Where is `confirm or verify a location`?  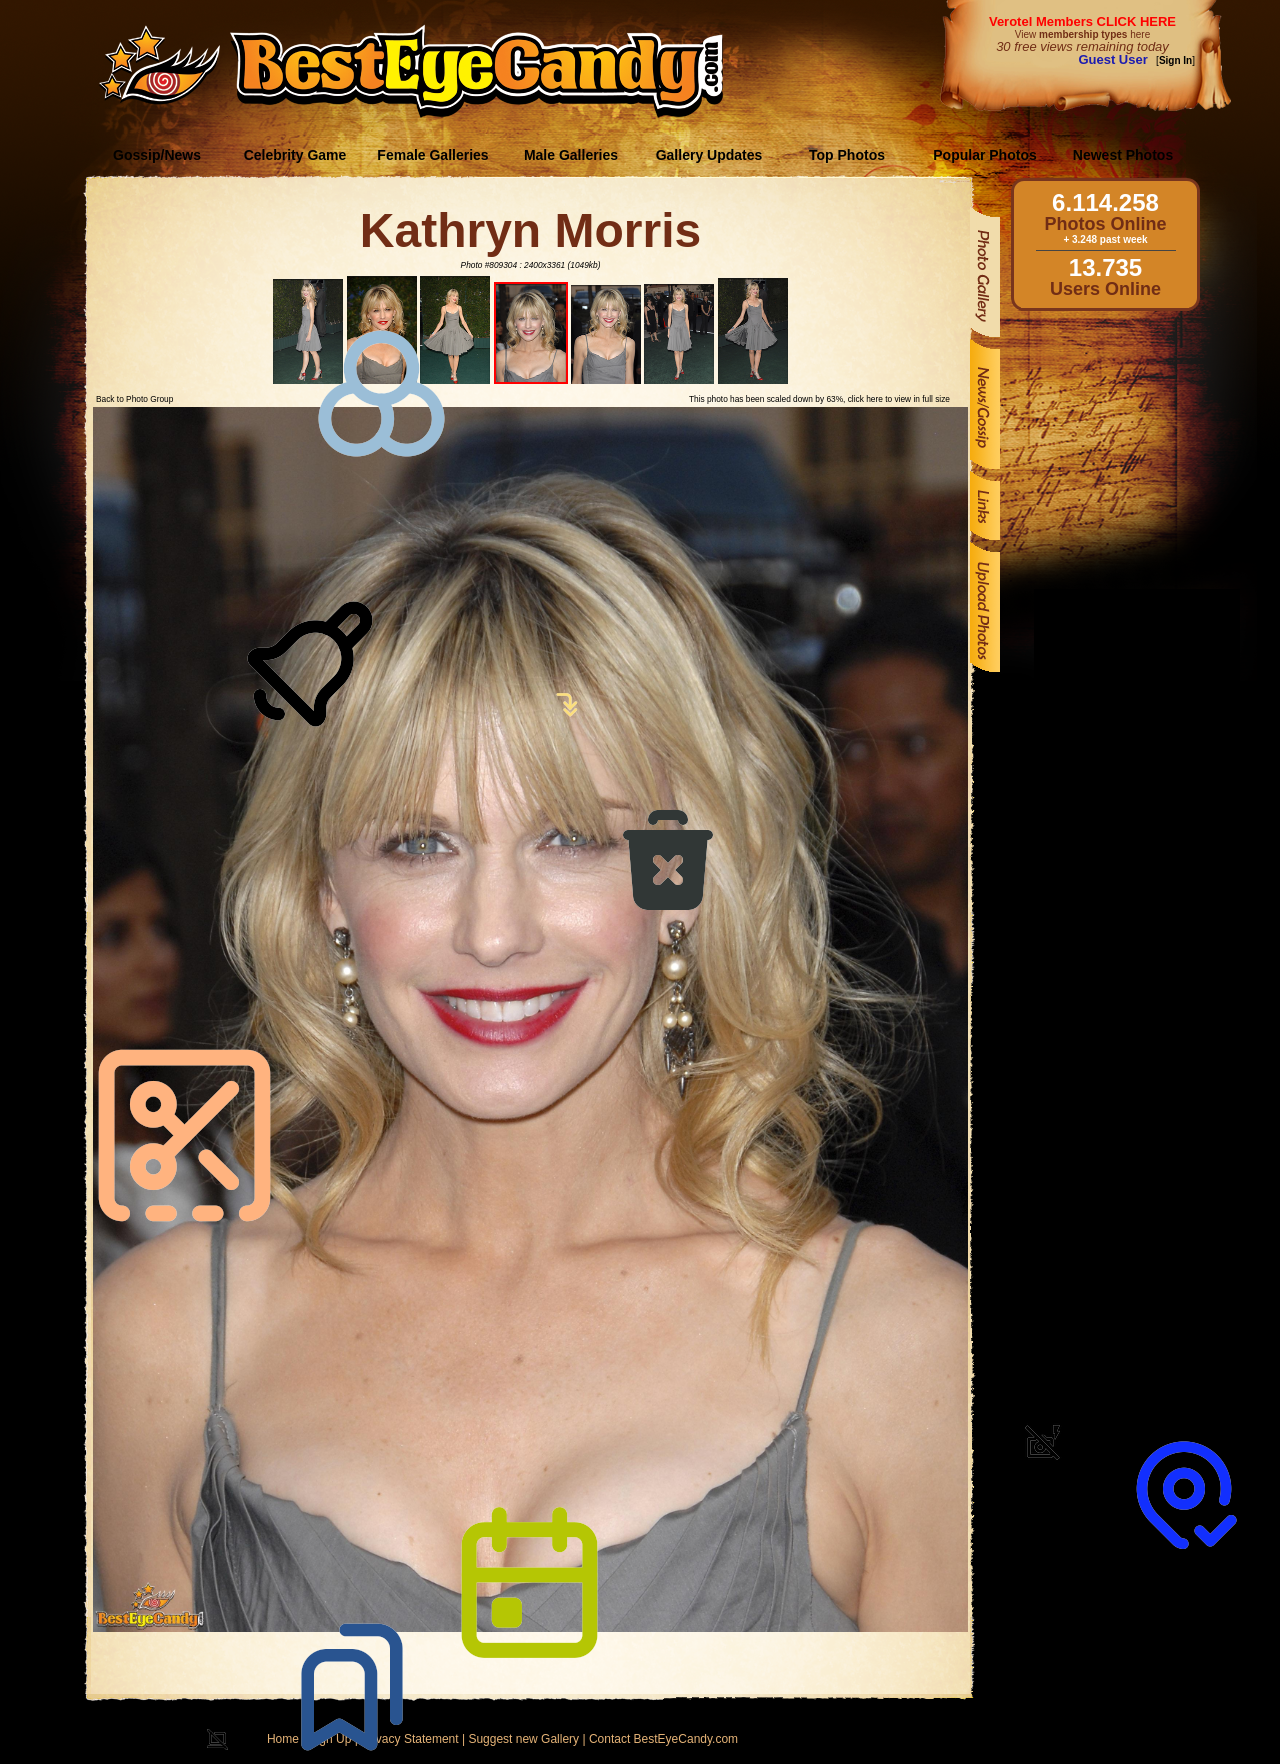
confirm or verify a location is located at coordinates (1184, 1494).